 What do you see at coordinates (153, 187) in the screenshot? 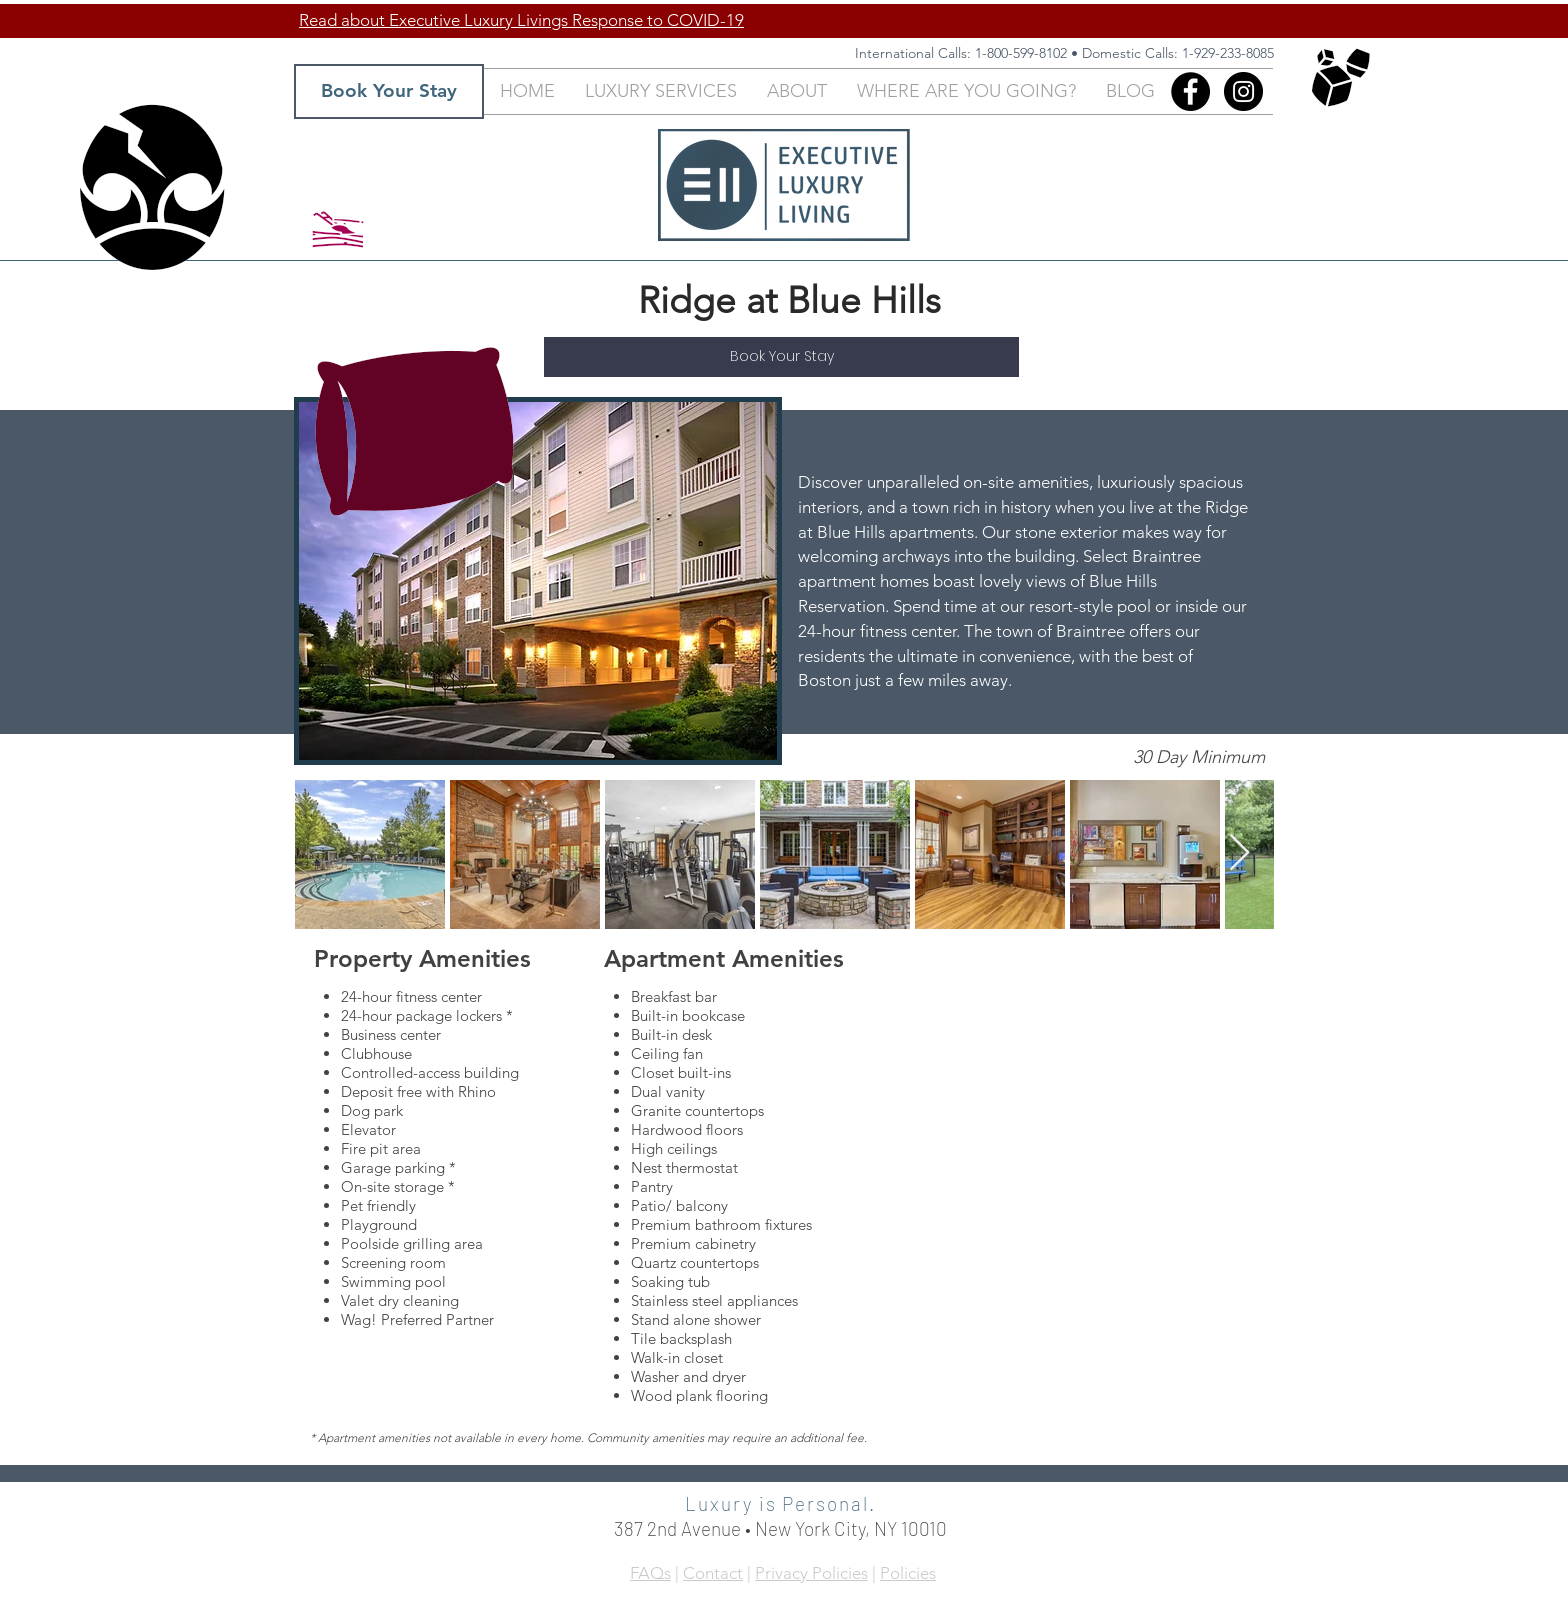
I see `select a broken or damaged mask item` at bounding box center [153, 187].